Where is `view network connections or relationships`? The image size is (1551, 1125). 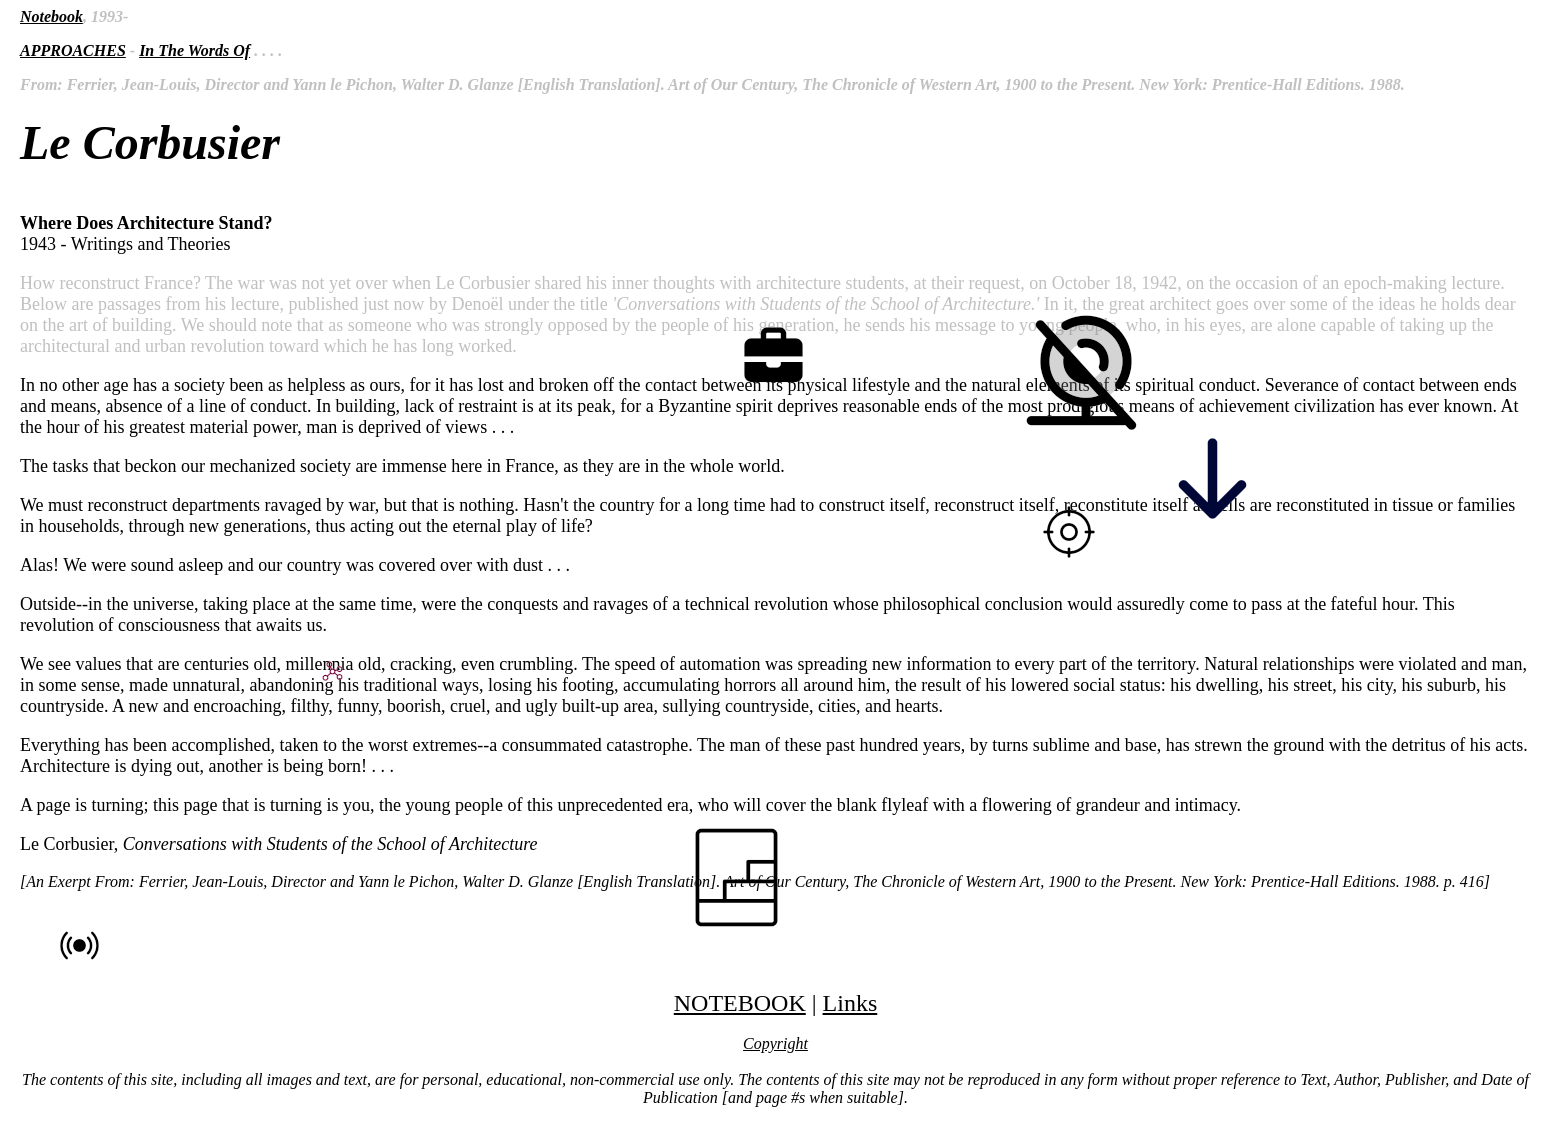
view network connections or relationships is located at coordinates (332, 671).